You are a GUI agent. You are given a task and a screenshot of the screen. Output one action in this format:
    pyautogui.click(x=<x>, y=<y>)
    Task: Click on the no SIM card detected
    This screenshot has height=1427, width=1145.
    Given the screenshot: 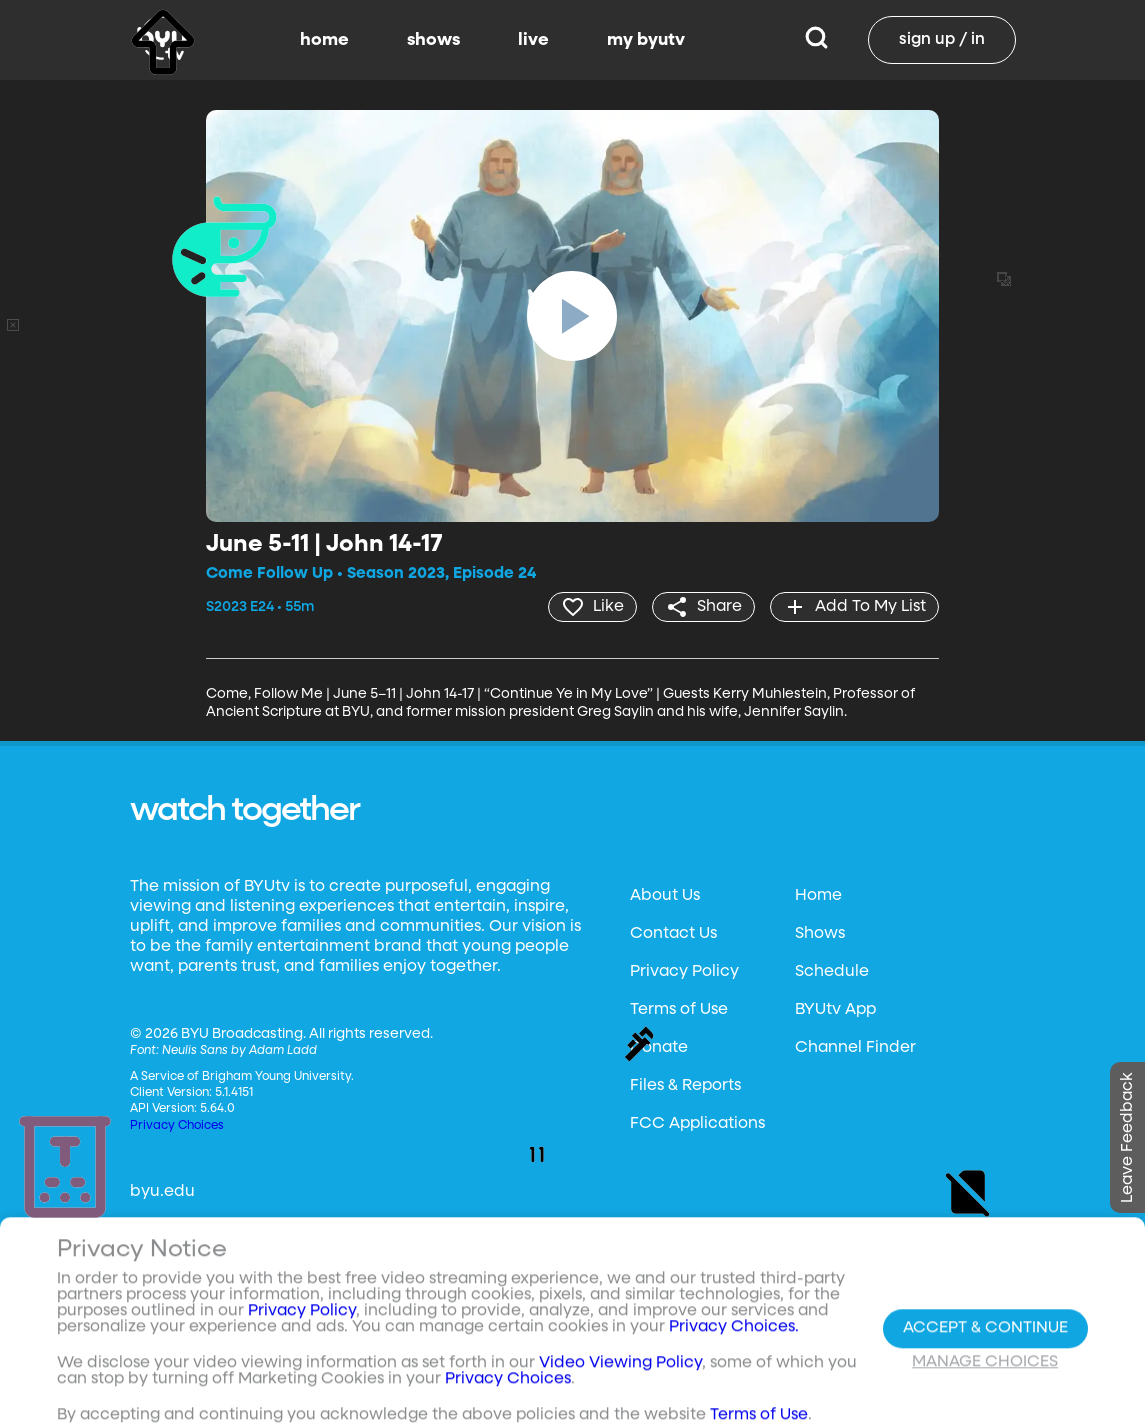 What is the action you would take?
    pyautogui.click(x=968, y=1192)
    